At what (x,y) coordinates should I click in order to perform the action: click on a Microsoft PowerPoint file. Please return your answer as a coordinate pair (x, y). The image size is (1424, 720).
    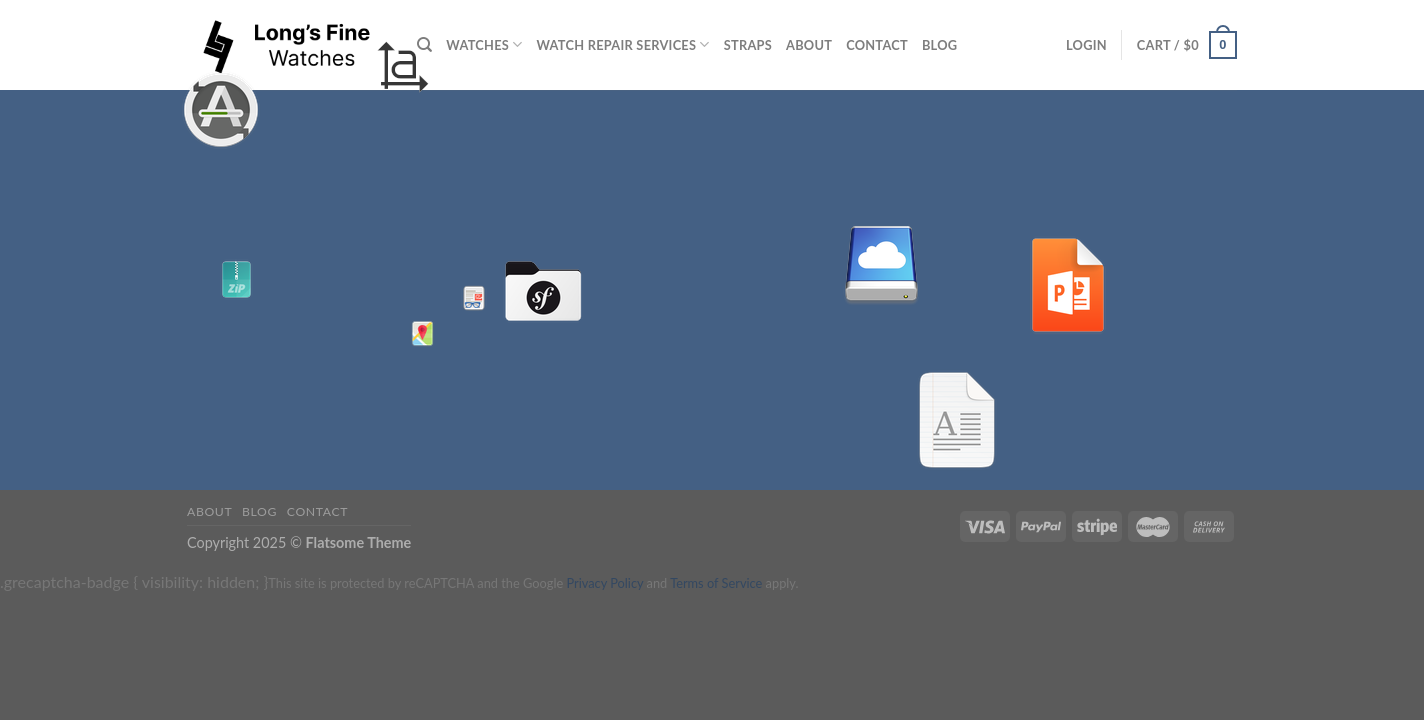
    Looking at the image, I should click on (1068, 285).